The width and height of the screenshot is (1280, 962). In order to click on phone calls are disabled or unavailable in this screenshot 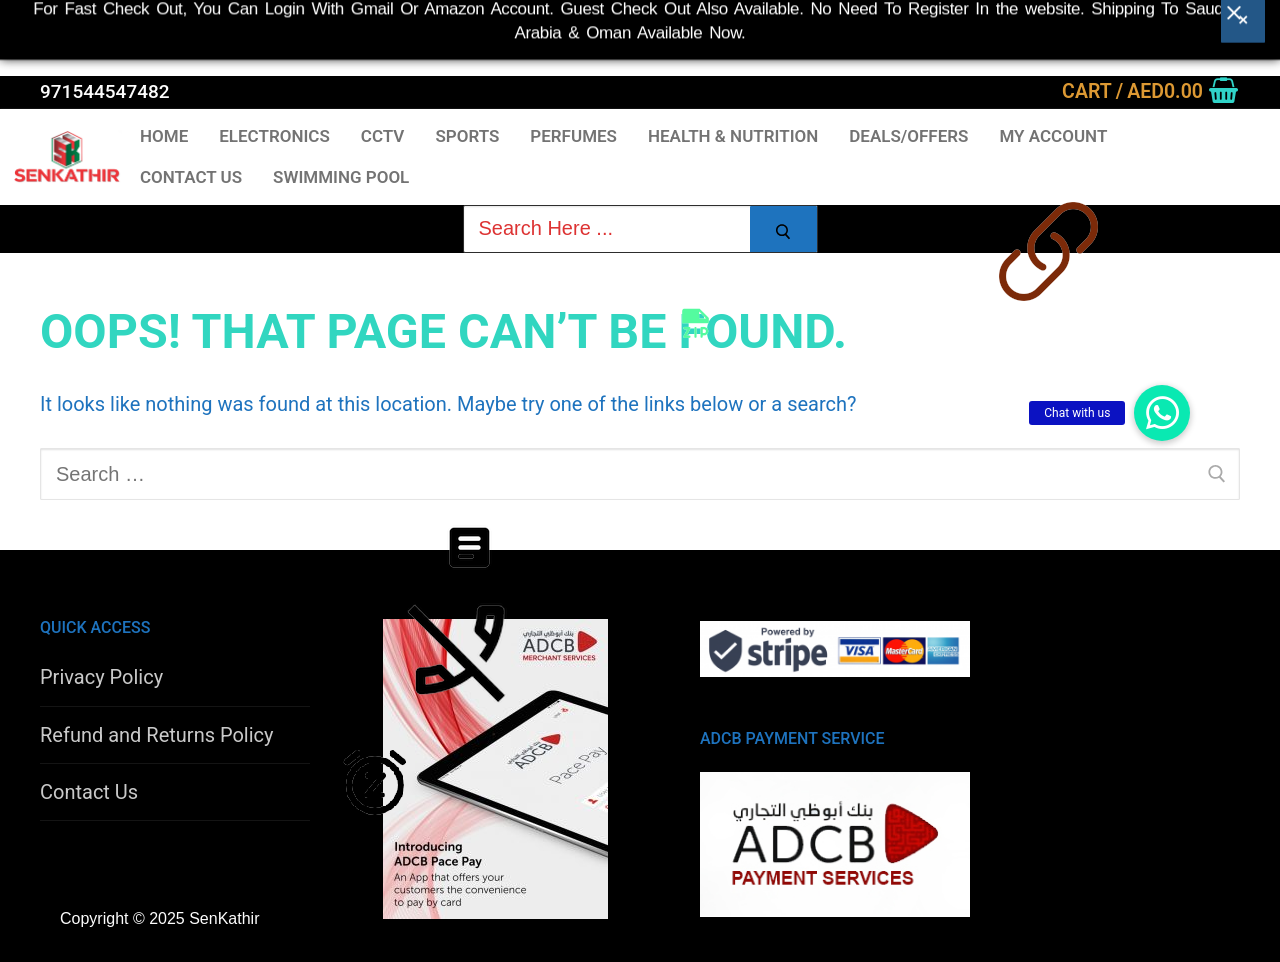, I will do `click(460, 650)`.